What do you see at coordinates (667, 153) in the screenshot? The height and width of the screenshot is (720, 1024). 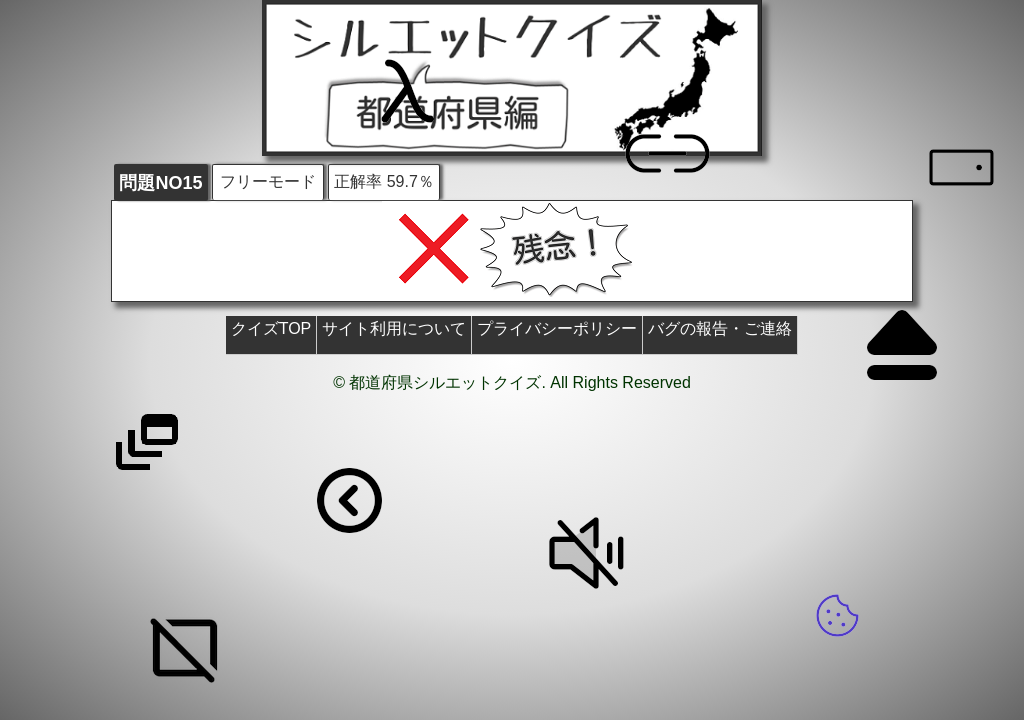 I see `copy link to clipboard` at bounding box center [667, 153].